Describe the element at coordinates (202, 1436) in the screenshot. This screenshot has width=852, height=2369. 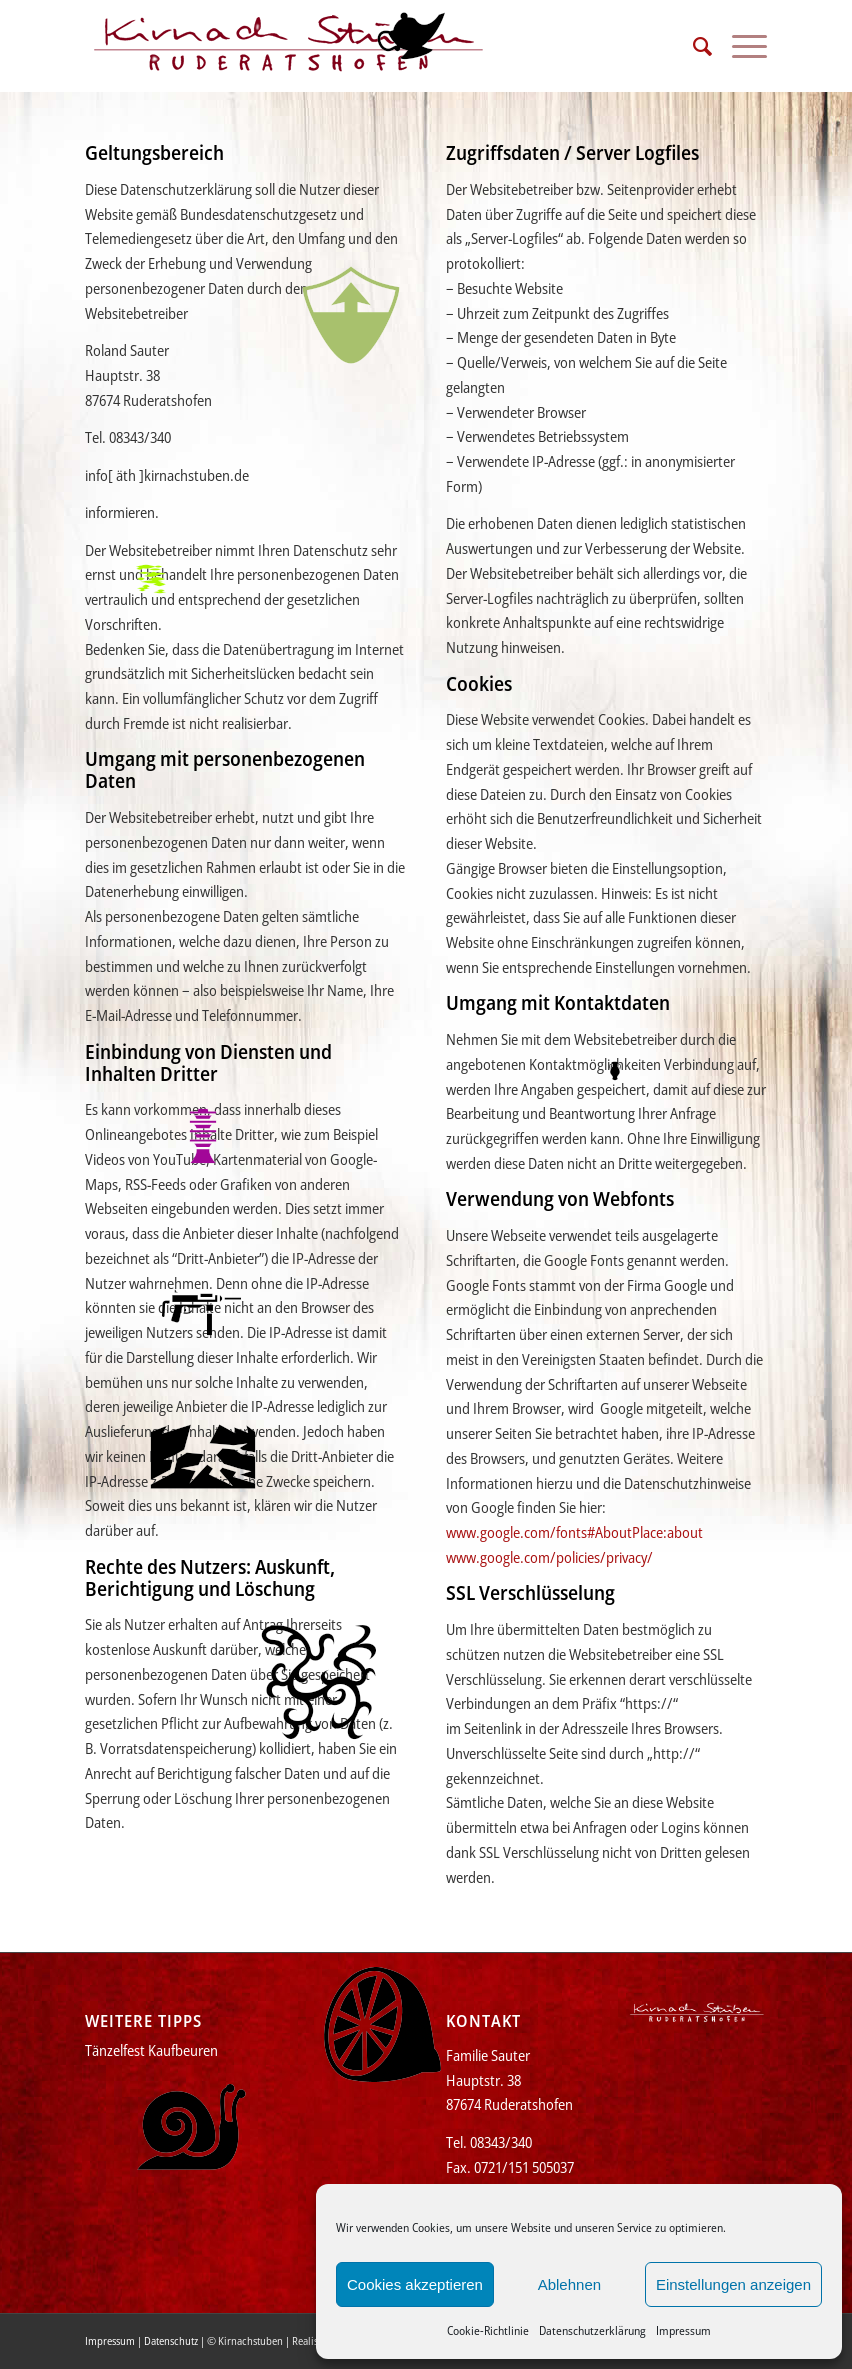
I see `trigger an earthquake or ground attack ability` at that location.